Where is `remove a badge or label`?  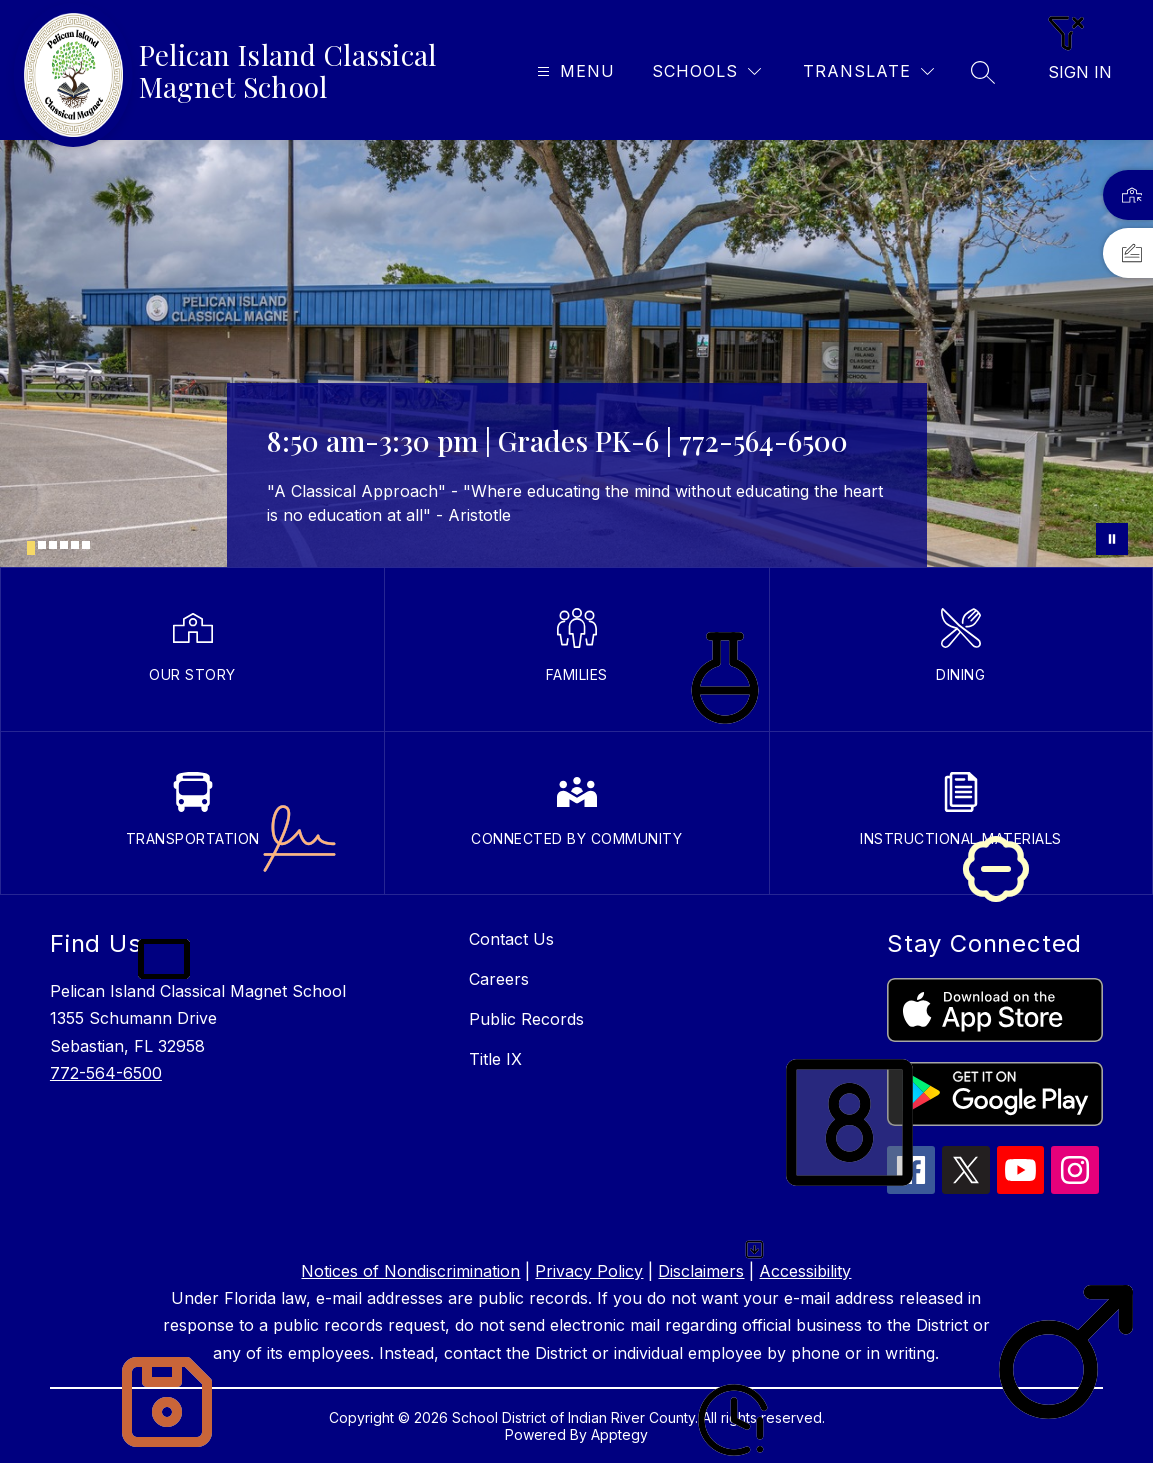 remove a badge or label is located at coordinates (996, 869).